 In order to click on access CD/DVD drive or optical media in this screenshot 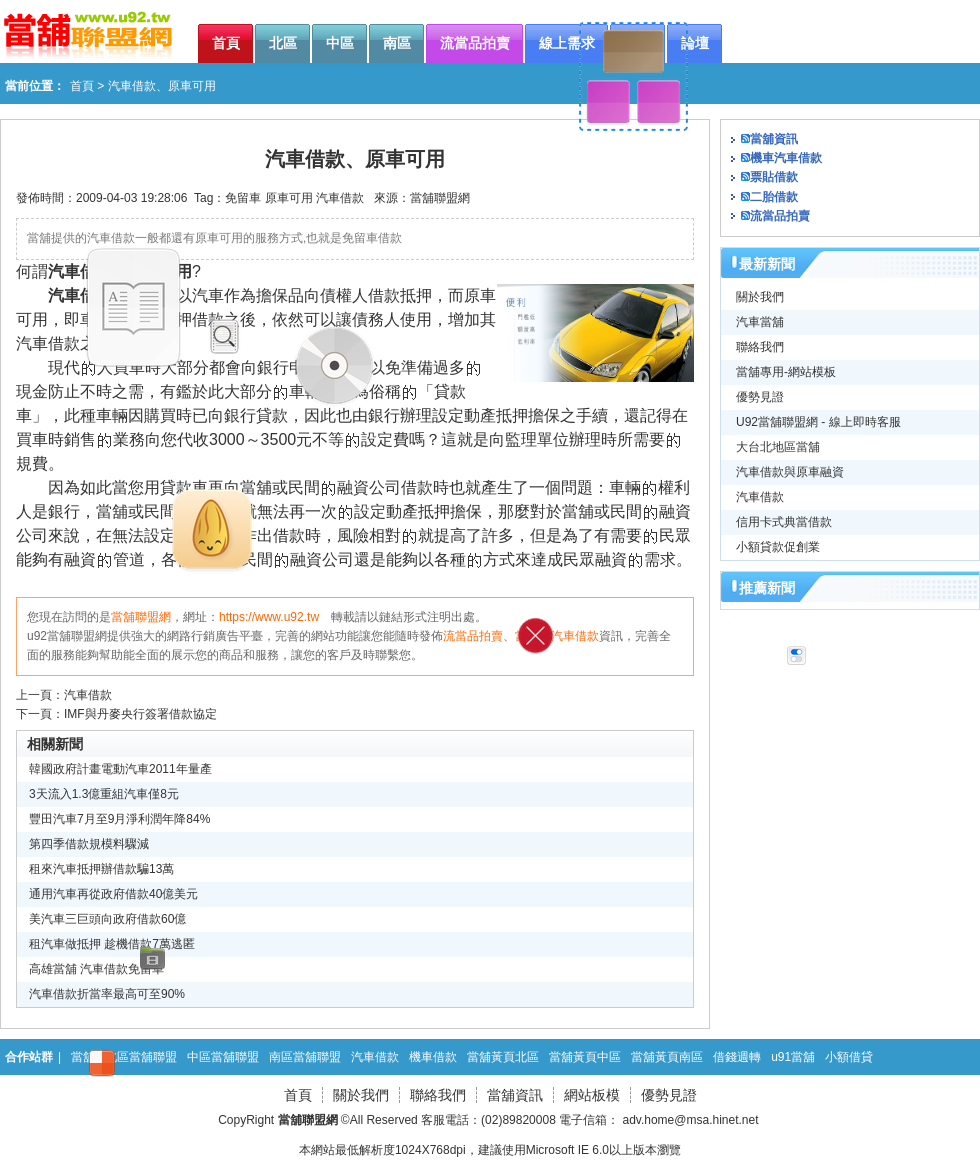, I will do `click(334, 365)`.